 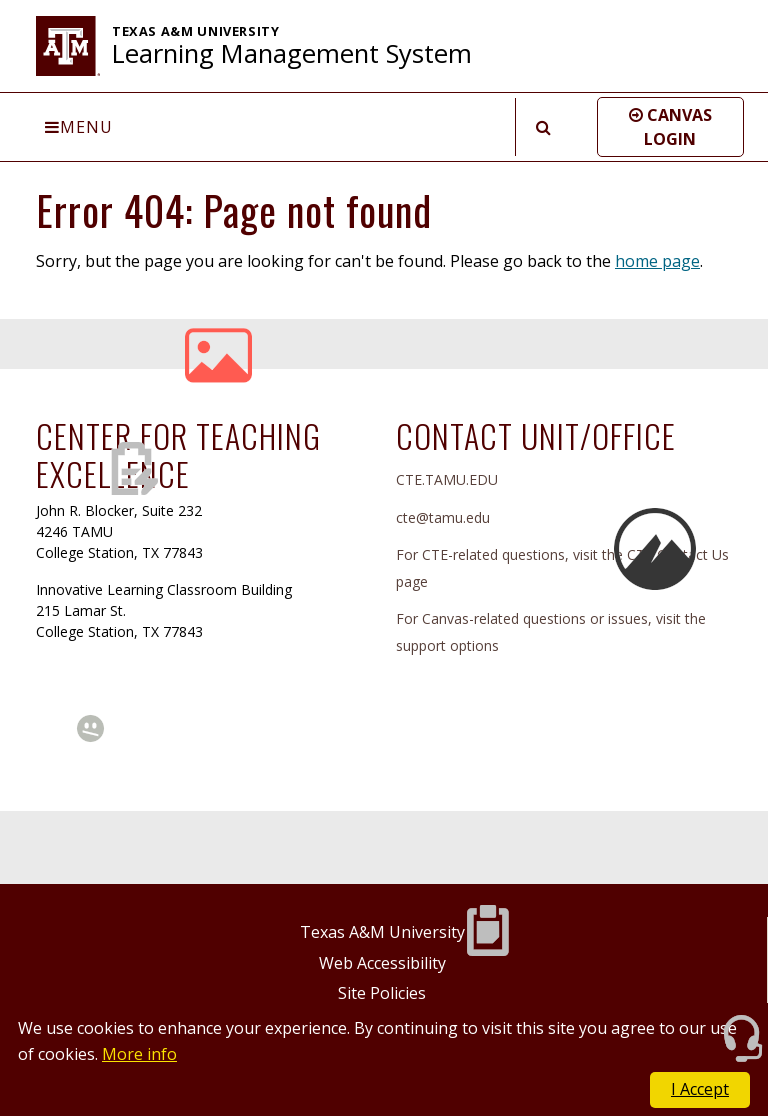 I want to click on launch cinnamon desktop environment, so click(x=655, y=549).